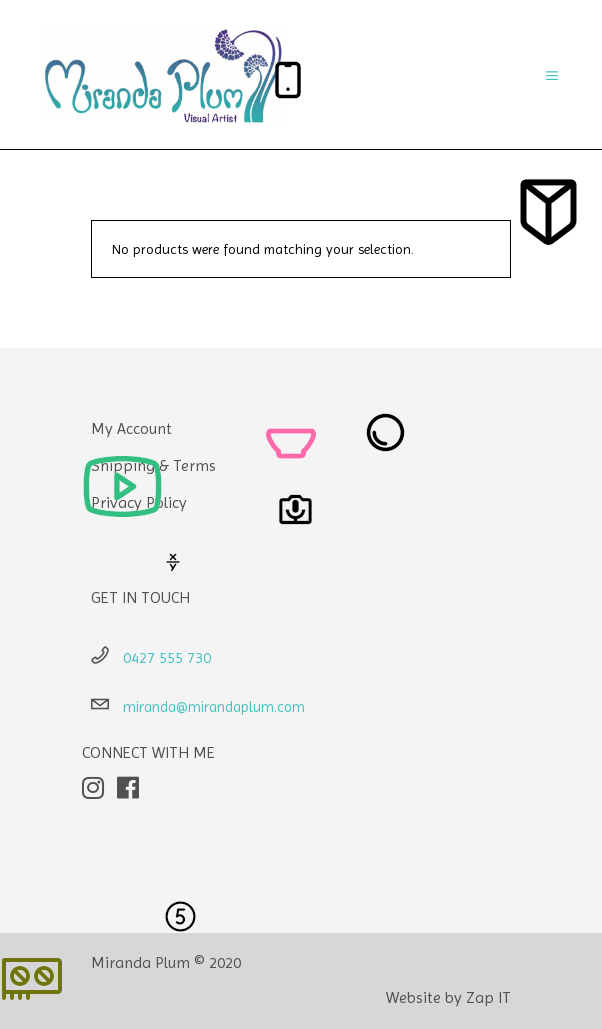  Describe the element at coordinates (173, 562) in the screenshot. I see `perform division calculation` at that location.